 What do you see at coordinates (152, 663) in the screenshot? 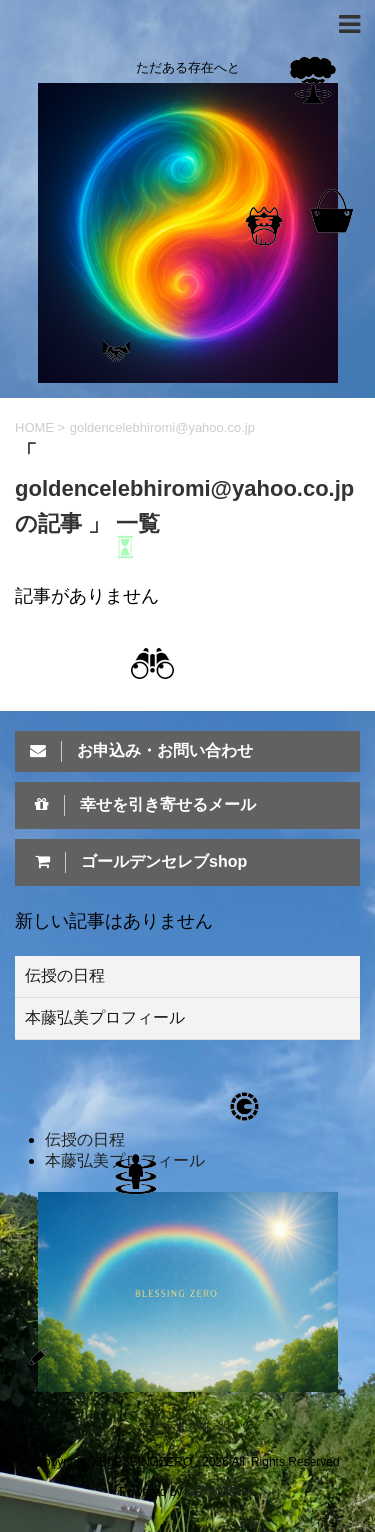
I see `search or explore content` at bounding box center [152, 663].